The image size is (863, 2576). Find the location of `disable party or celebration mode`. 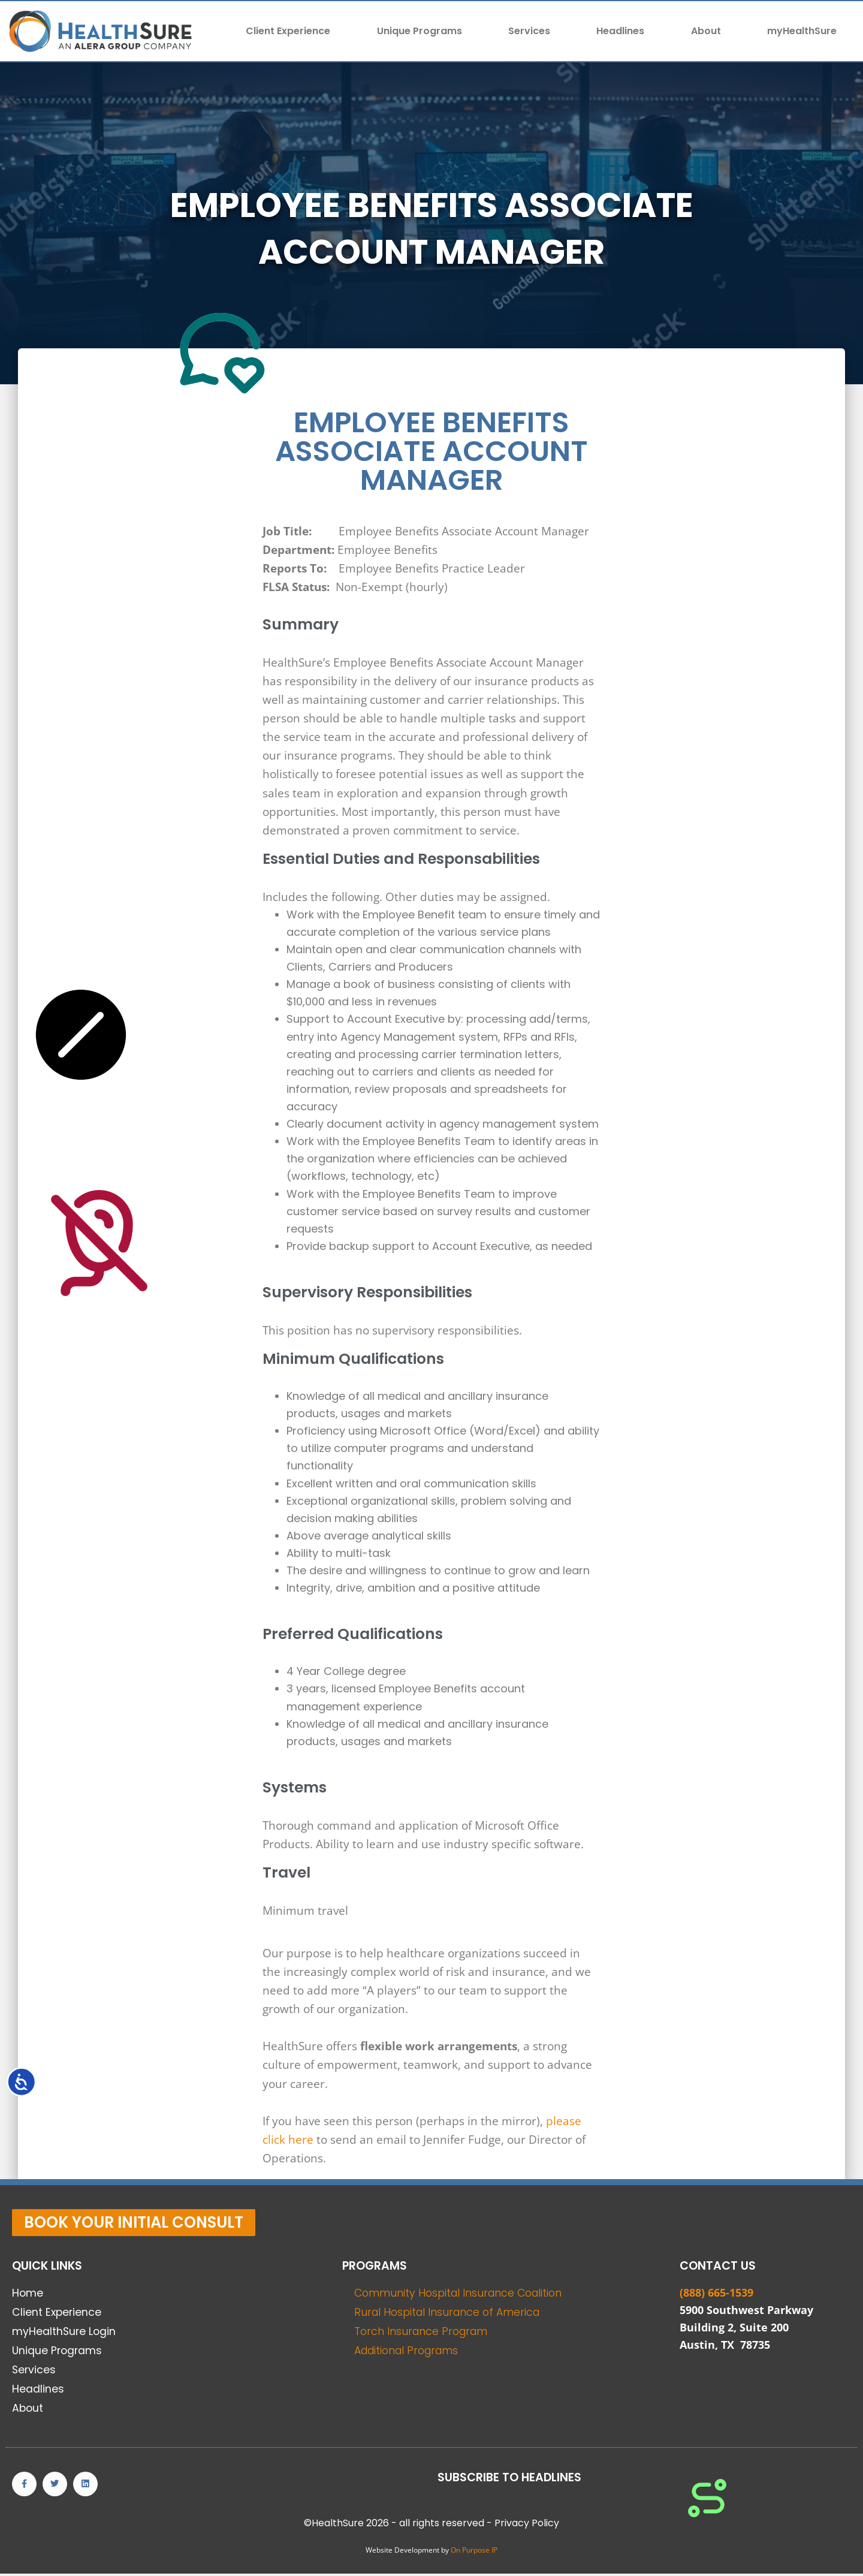

disable party or celebration mode is located at coordinates (99, 1243).